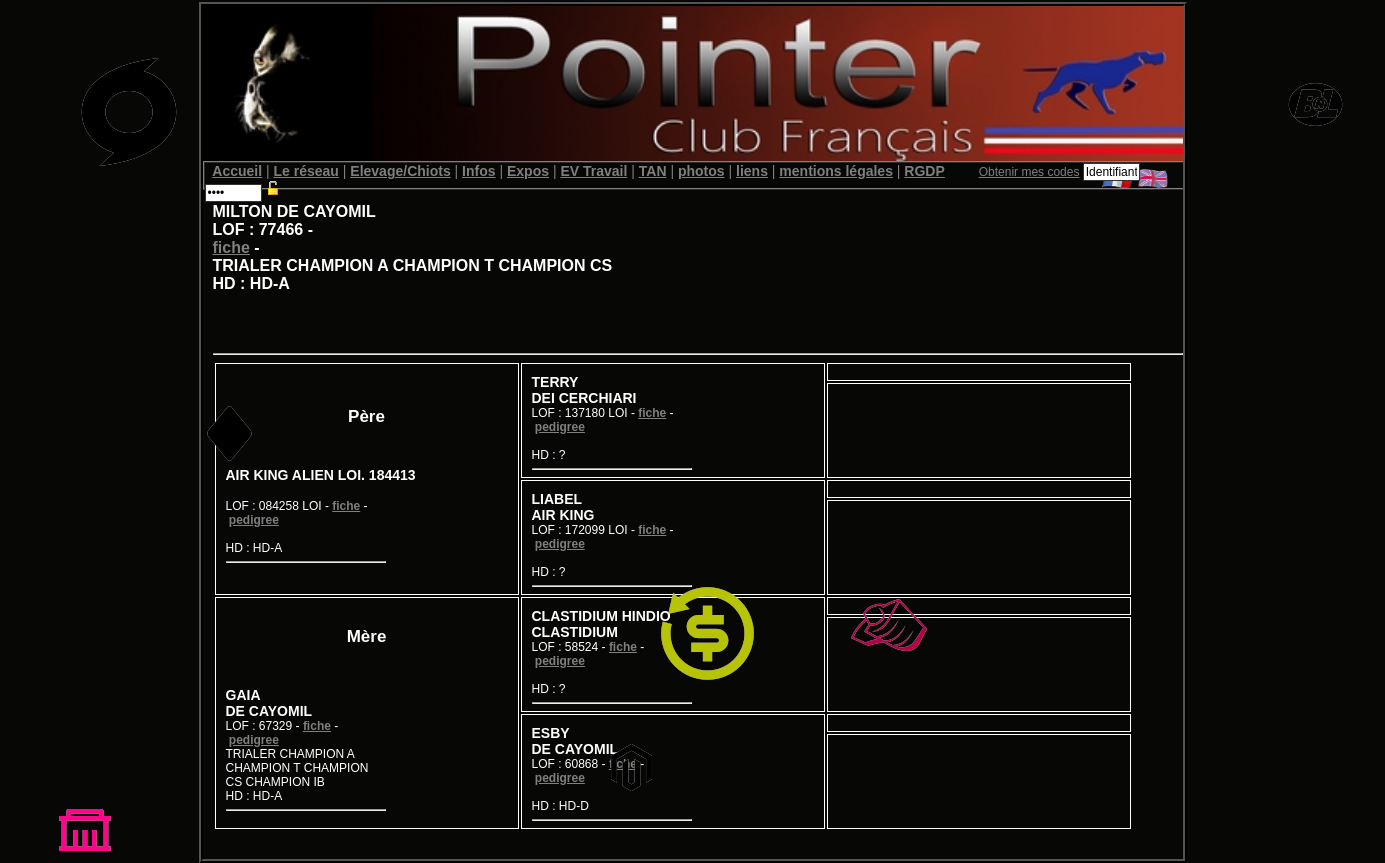 The image size is (1385, 863). Describe the element at coordinates (129, 112) in the screenshot. I see `indicates typhoon or hurricane weather alert` at that location.